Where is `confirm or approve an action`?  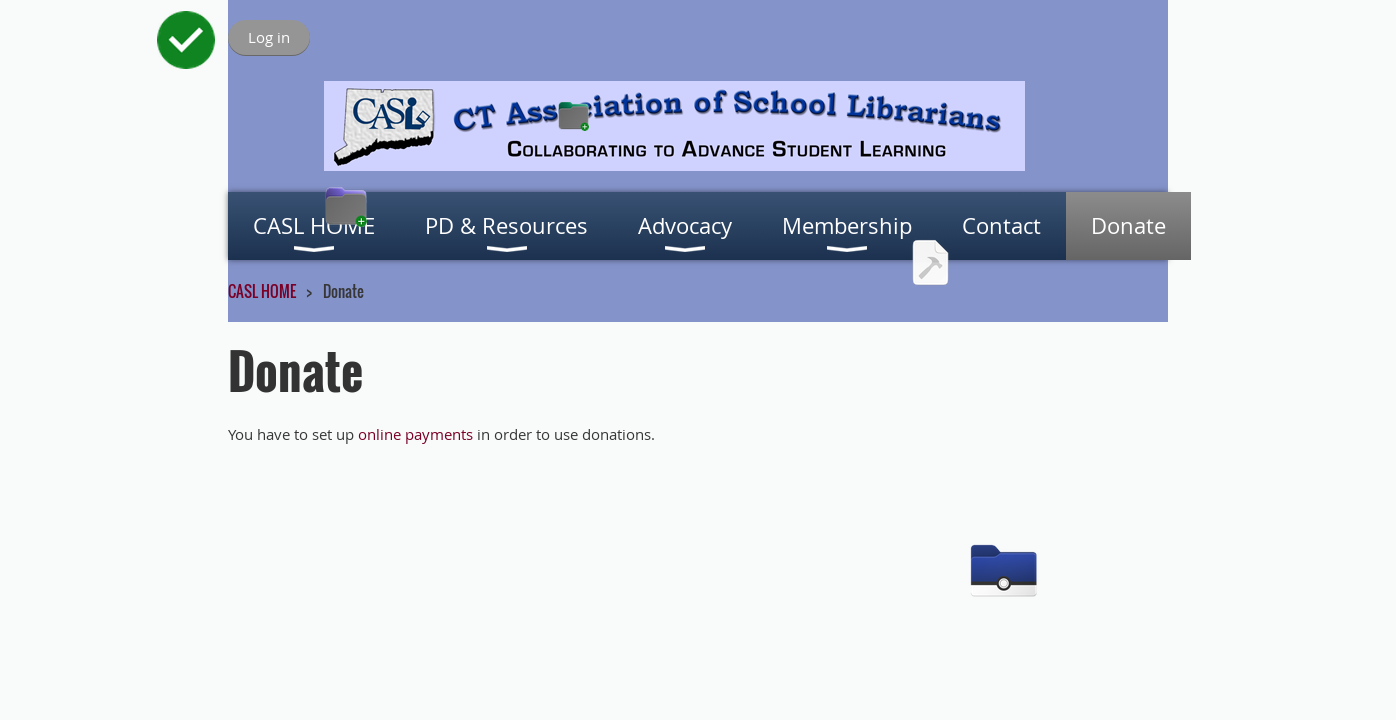 confirm or approve an action is located at coordinates (186, 40).